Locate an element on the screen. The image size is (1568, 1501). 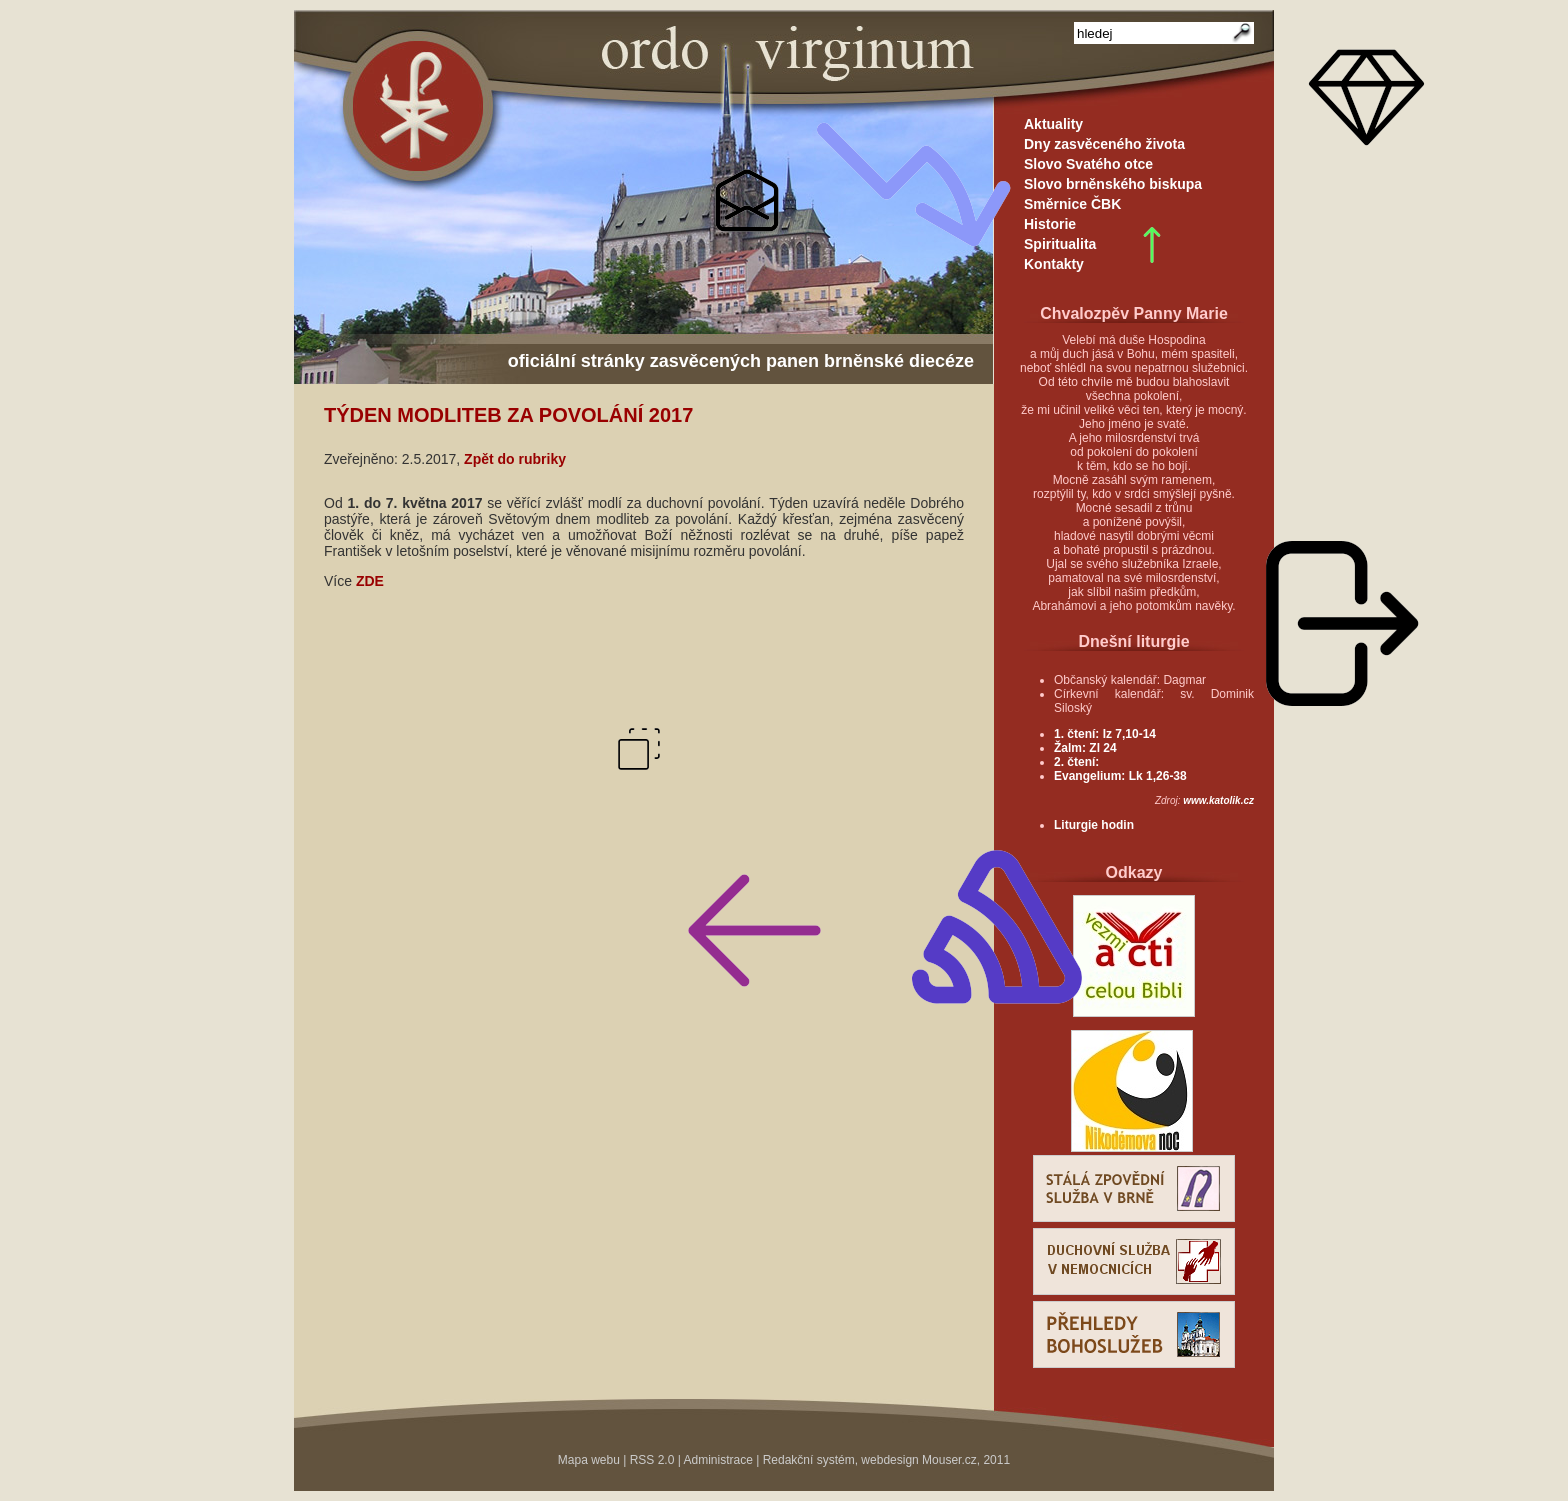
log out of your account is located at coordinates (1329, 623).